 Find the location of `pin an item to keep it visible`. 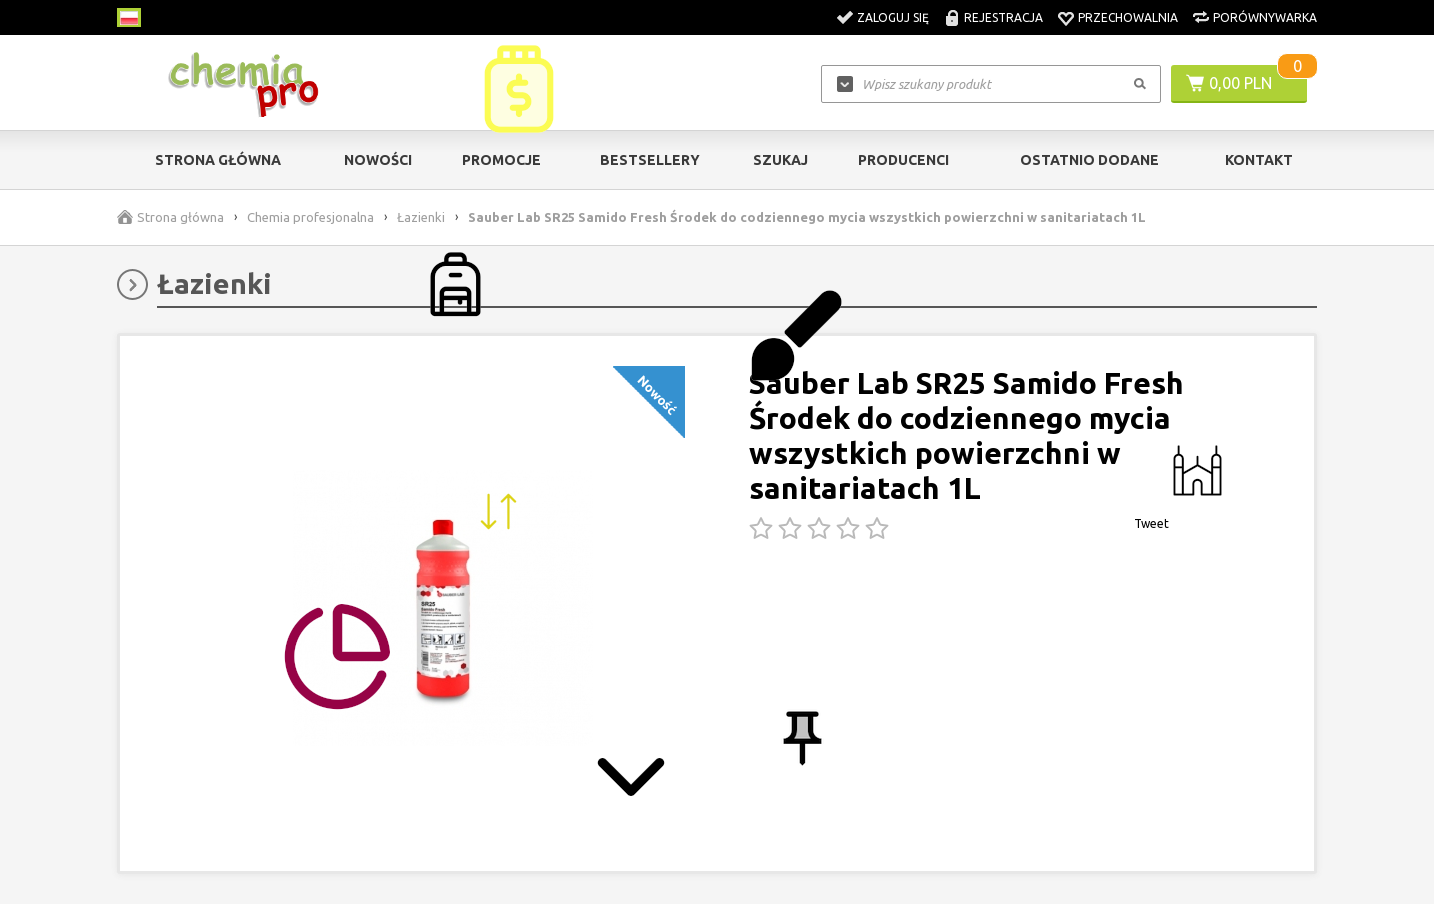

pin an item to keep it visible is located at coordinates (802, 738).